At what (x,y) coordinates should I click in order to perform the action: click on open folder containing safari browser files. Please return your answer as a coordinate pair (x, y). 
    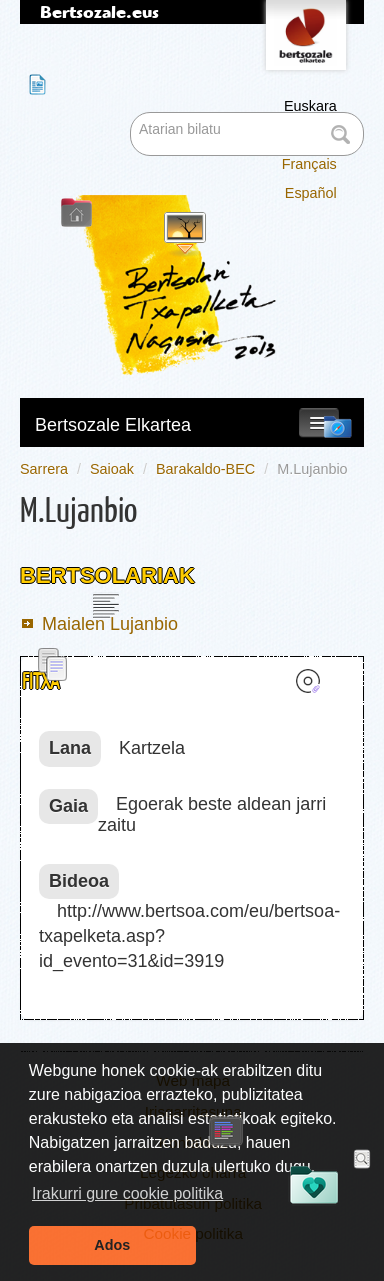
    Looking at the image, I should click on (337, 427).